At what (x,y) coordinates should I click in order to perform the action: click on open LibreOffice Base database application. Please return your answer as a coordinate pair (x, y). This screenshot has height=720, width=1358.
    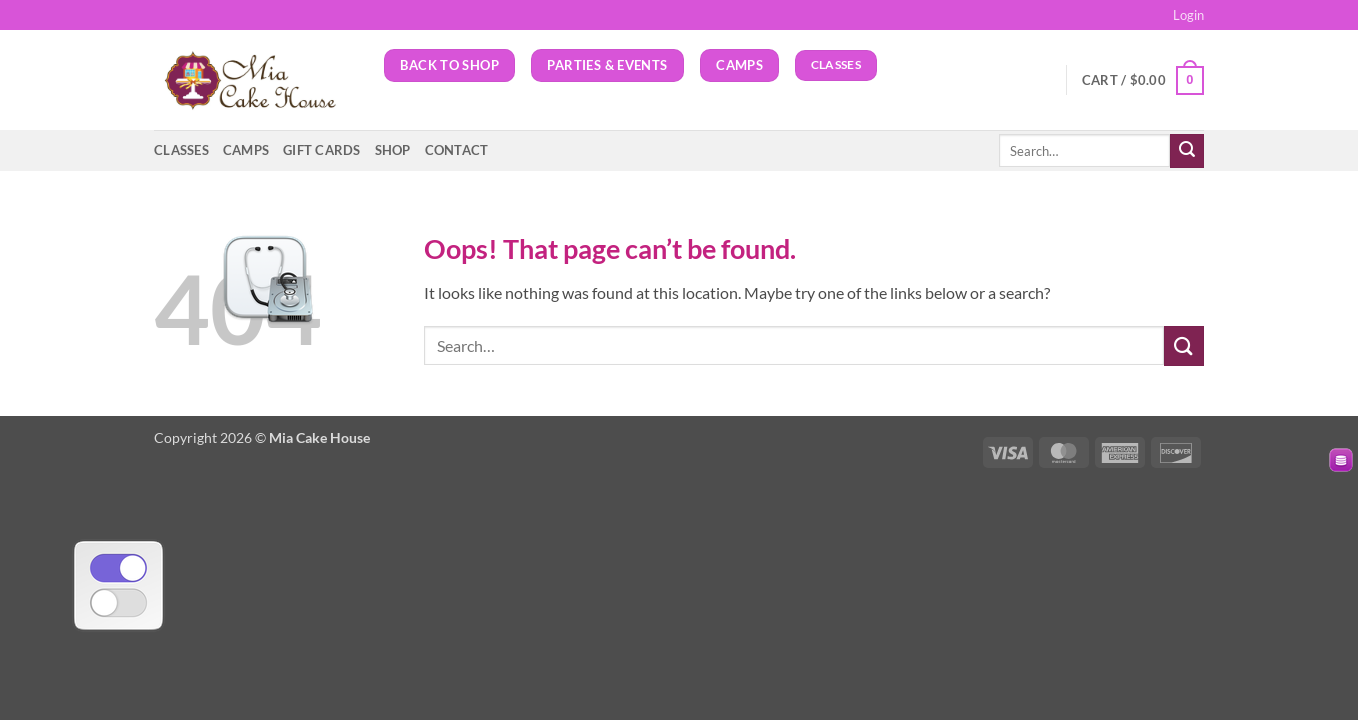
    Looking at the image, I should click on (1341, 460).